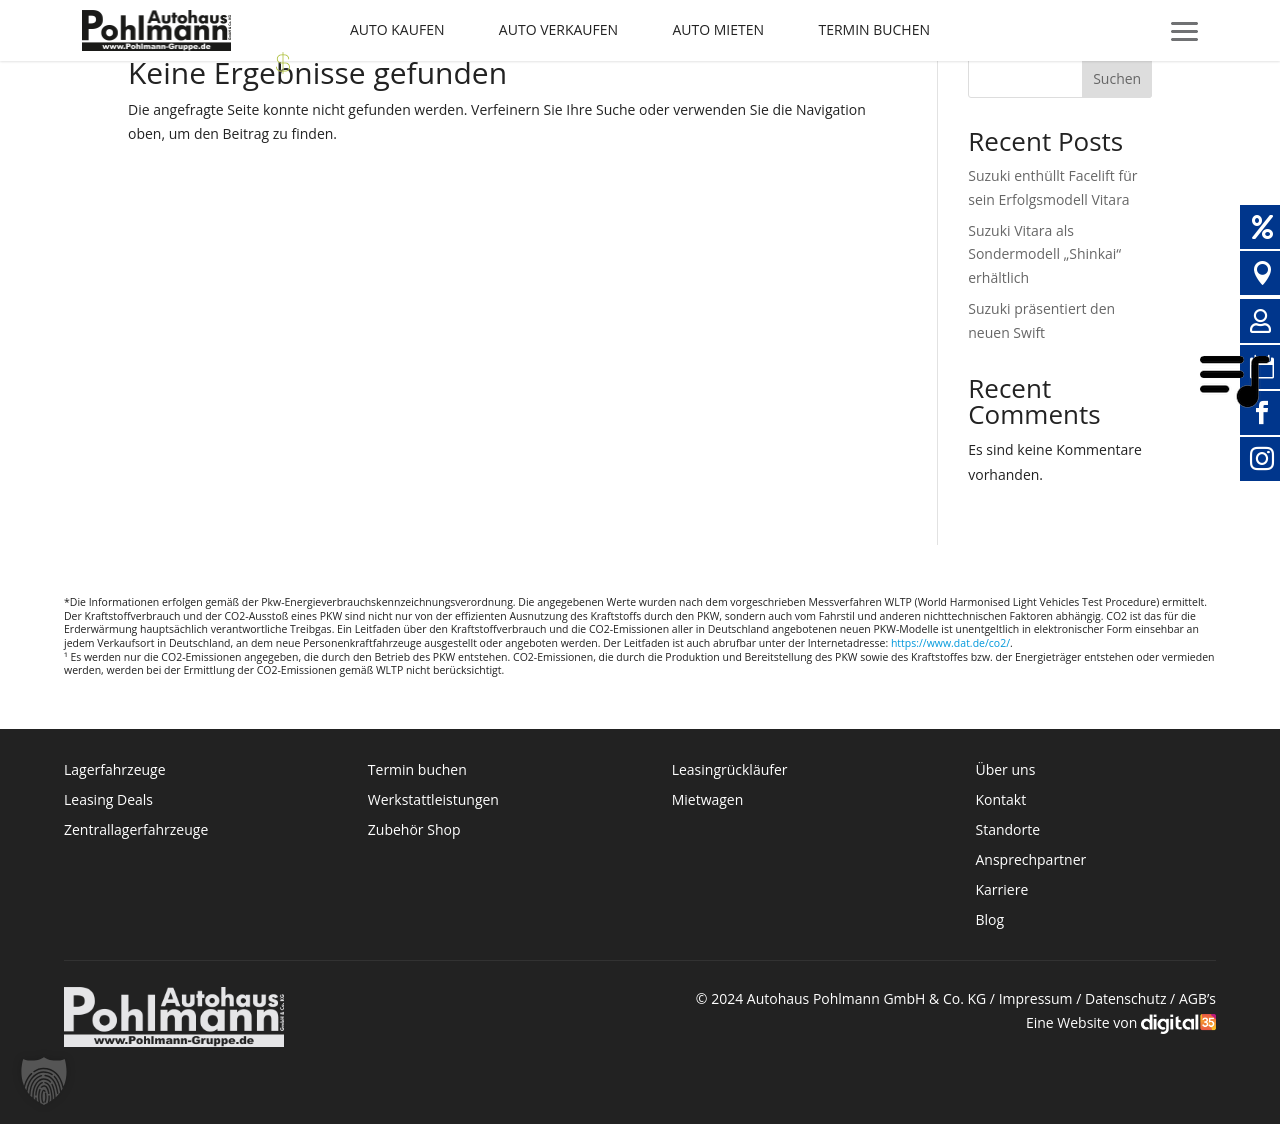  Describe the element at coordinates (1233, 378) in the screenshot. I see `view music queue or playlist` at that location.